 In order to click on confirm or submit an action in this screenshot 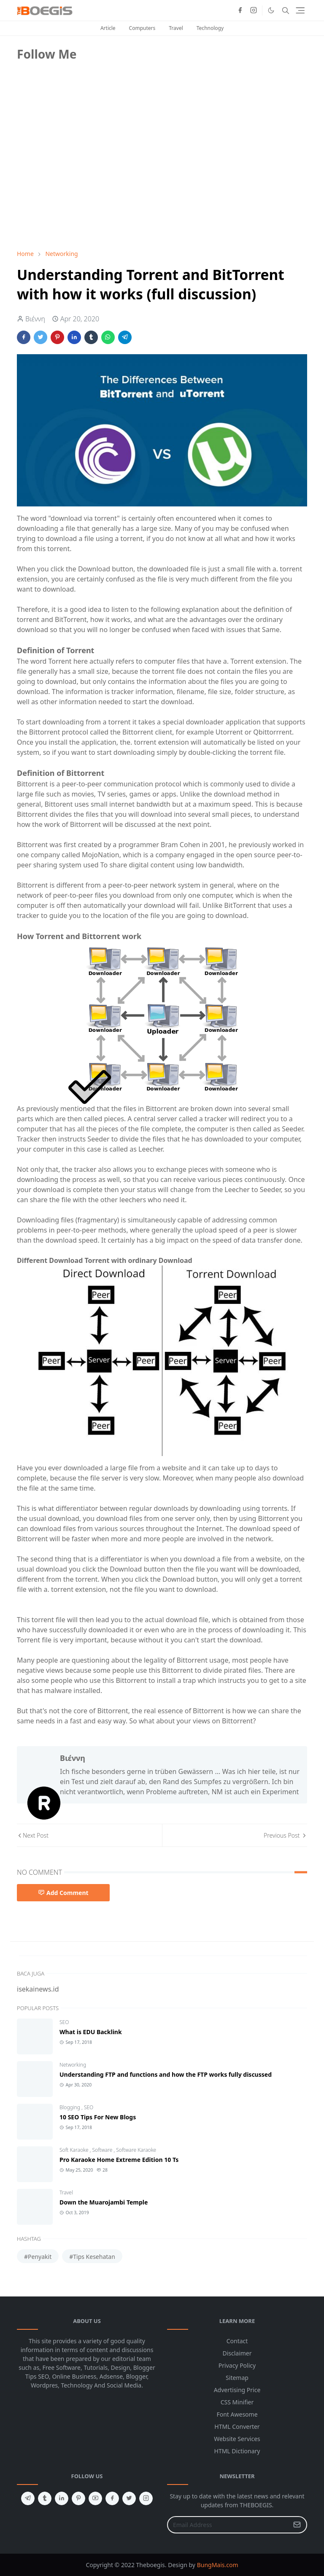, I will do `click(89, 1086)`.